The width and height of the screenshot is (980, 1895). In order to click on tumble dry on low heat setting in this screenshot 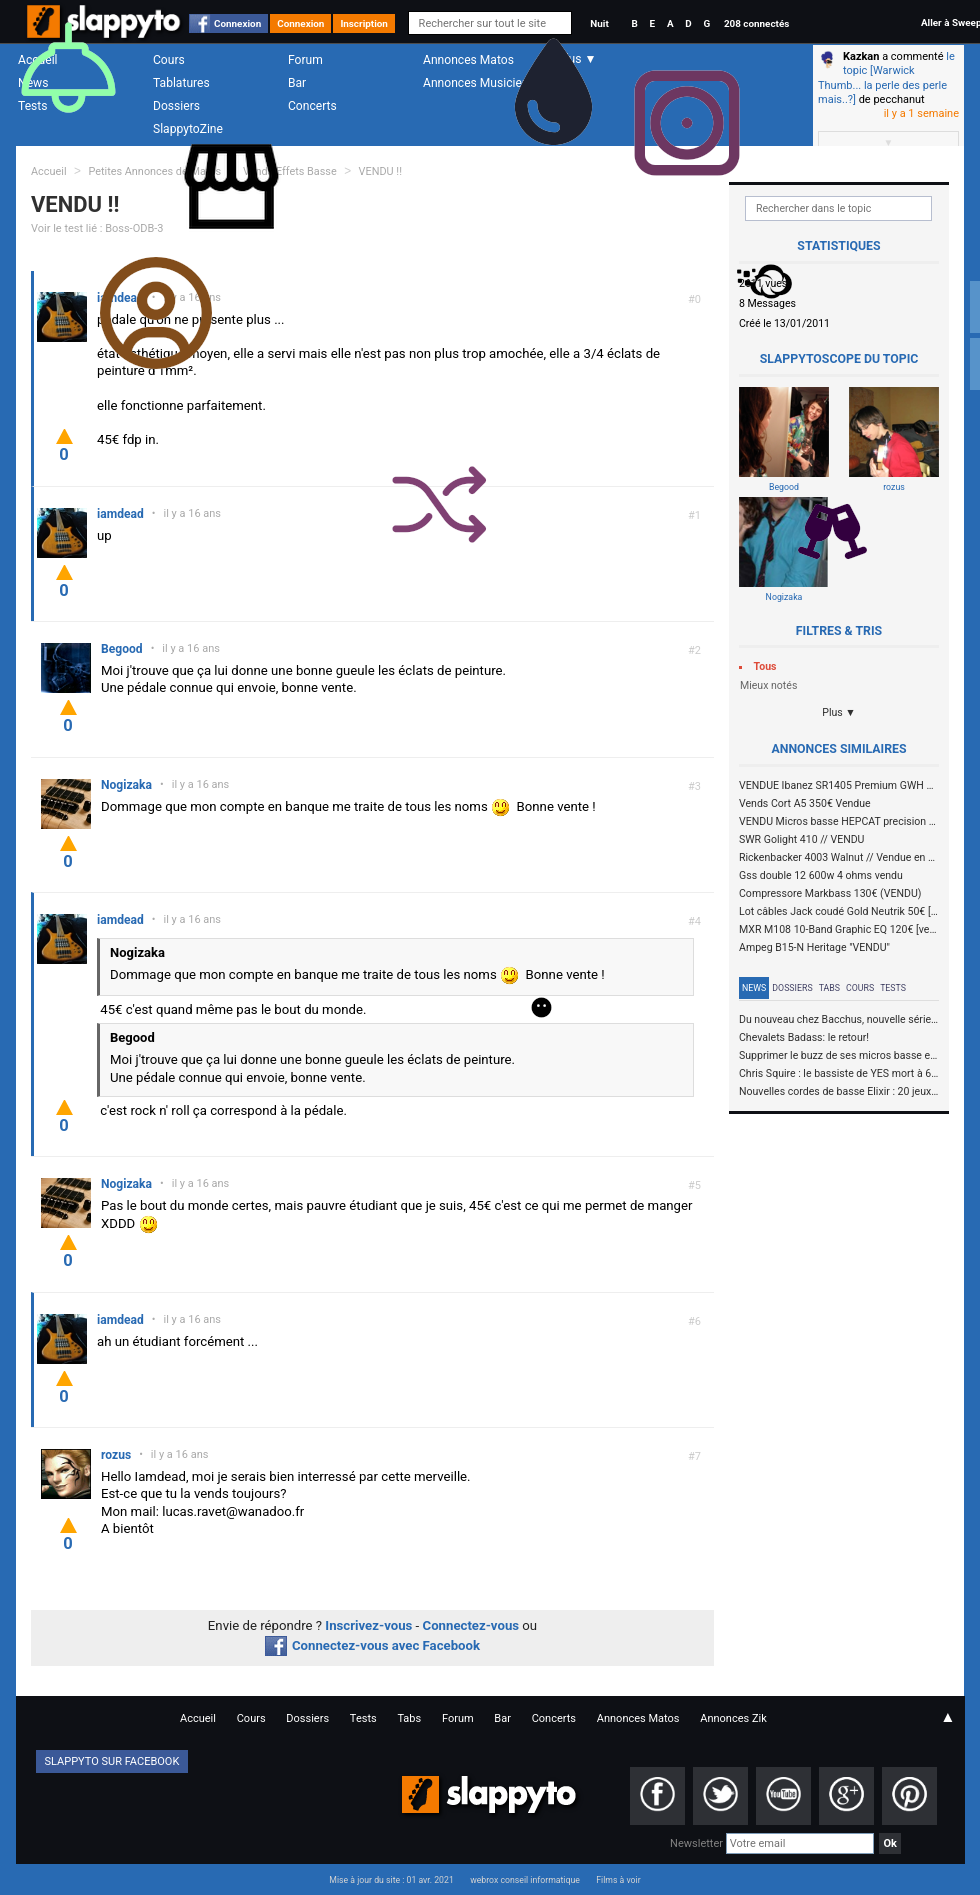, I will do `click(687, 123)`.